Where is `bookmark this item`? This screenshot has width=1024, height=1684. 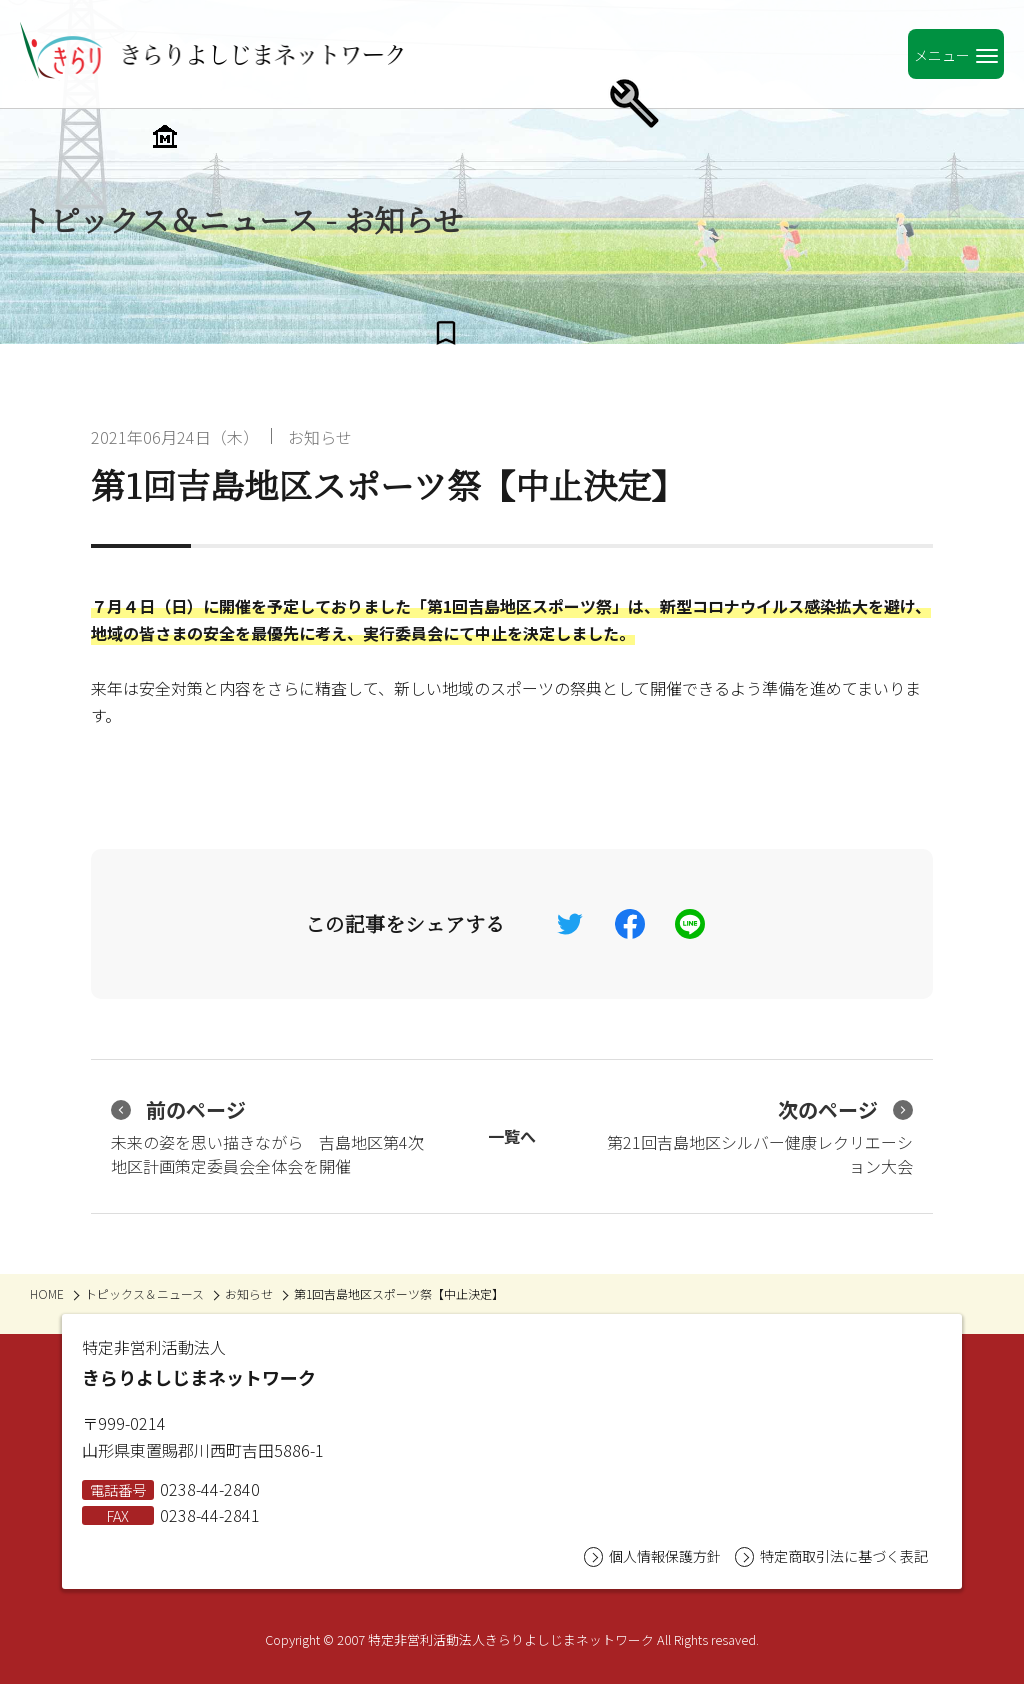
bookmark this item is located at coordinates (446, 333).